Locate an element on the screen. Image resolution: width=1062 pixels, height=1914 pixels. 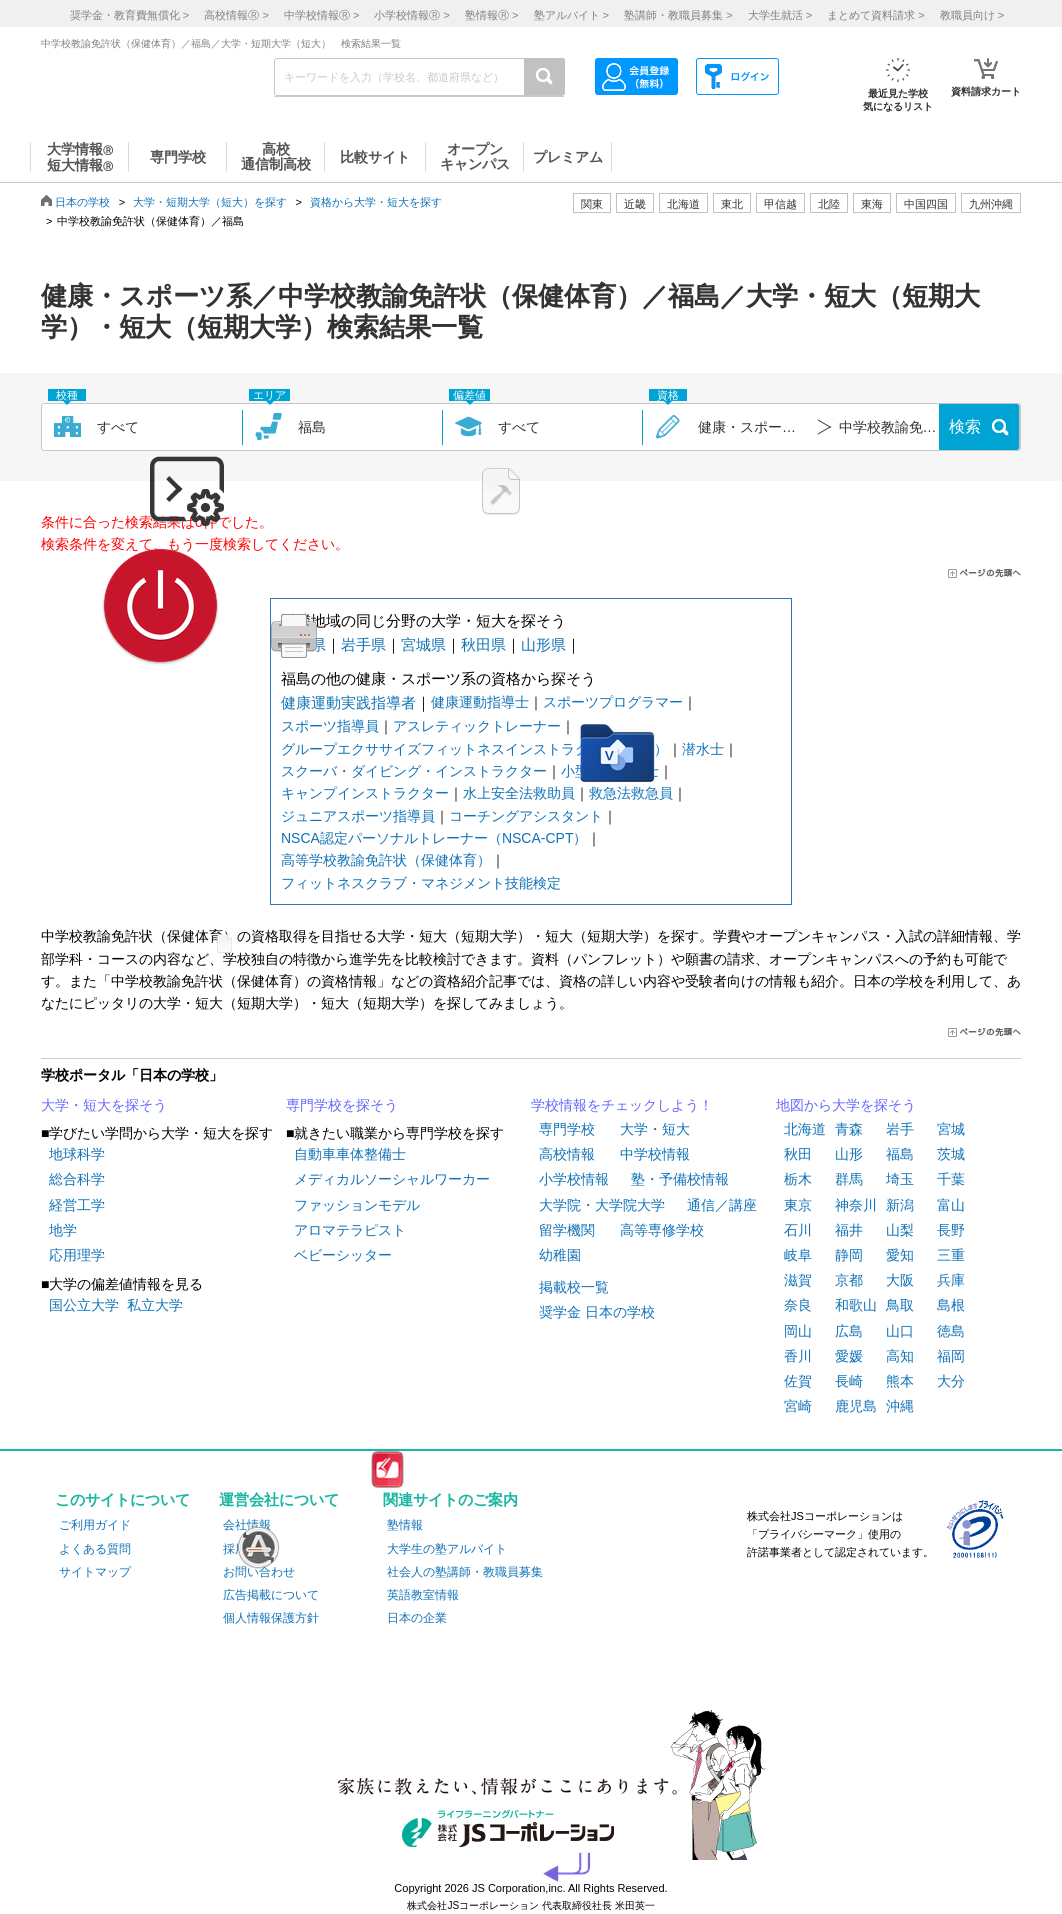
open terminal preferences is located at coordinates (187, 489).